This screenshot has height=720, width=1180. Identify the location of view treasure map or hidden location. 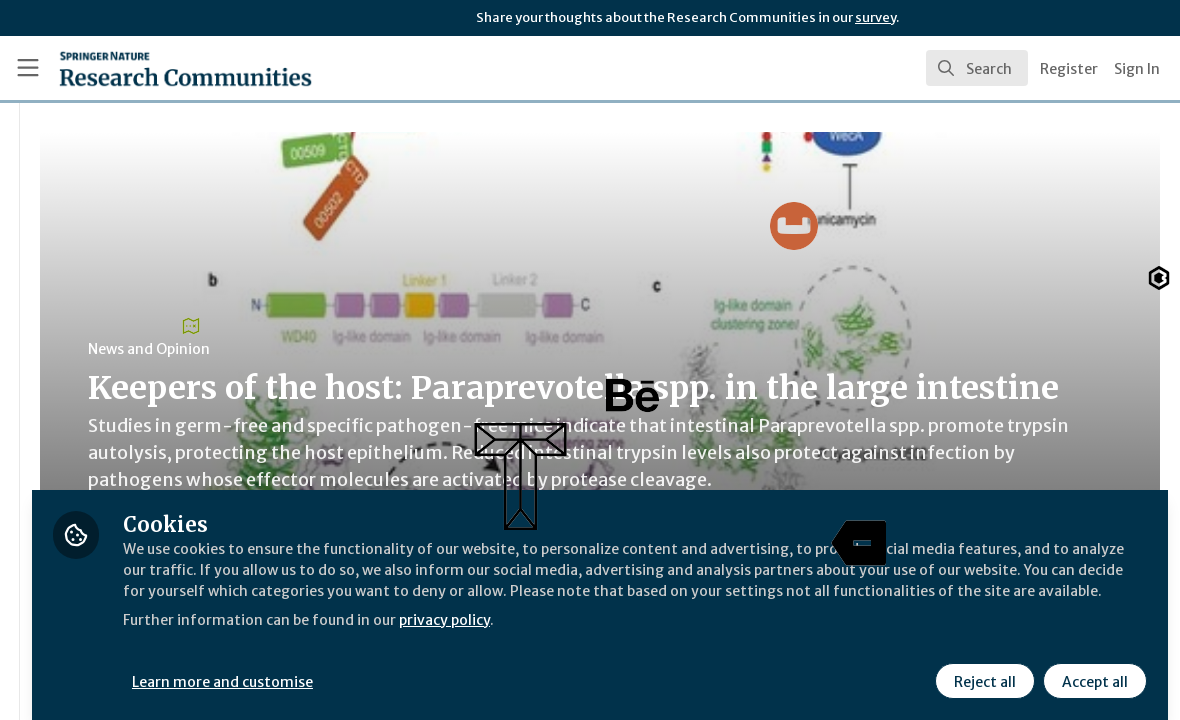
(191, 326).